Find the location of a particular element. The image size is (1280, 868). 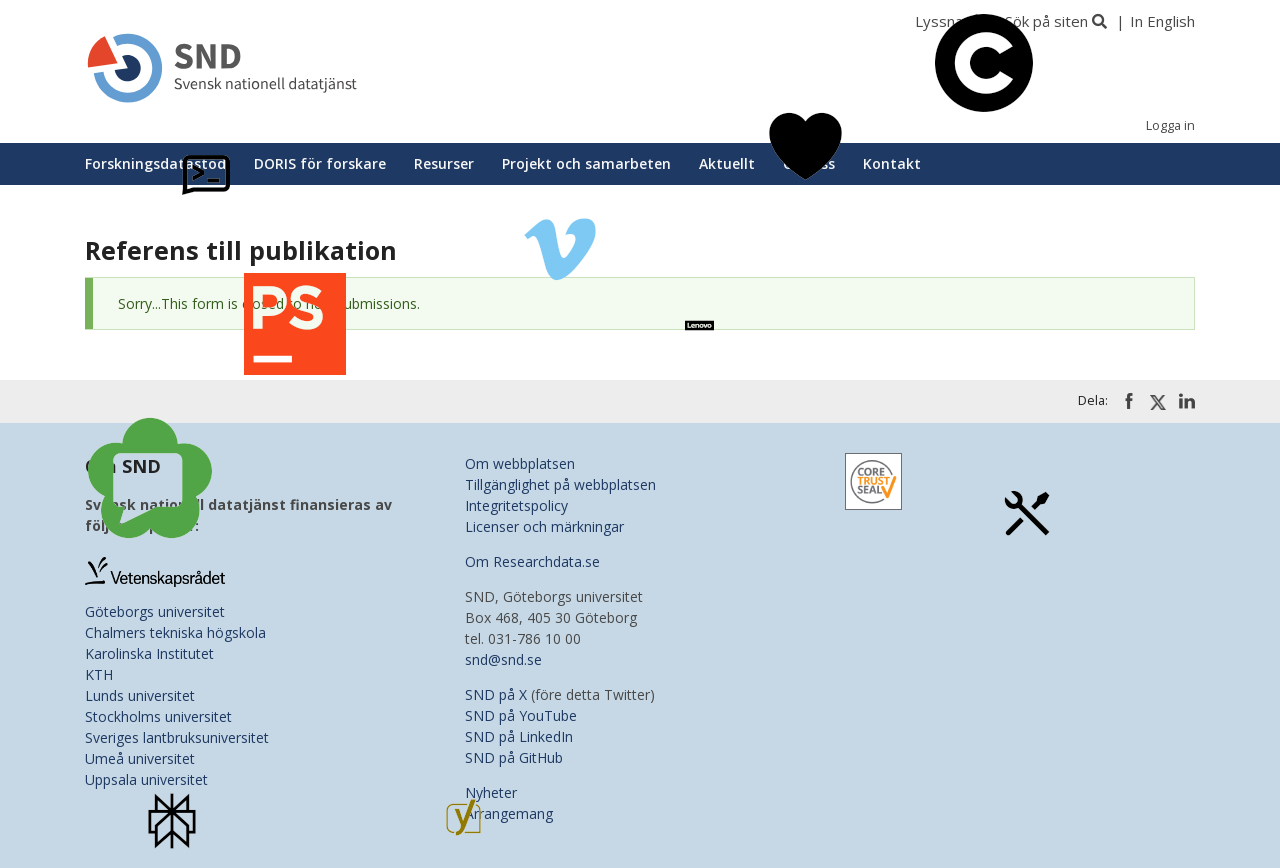

open phpstorm ide is located at coordinates (295, 324).